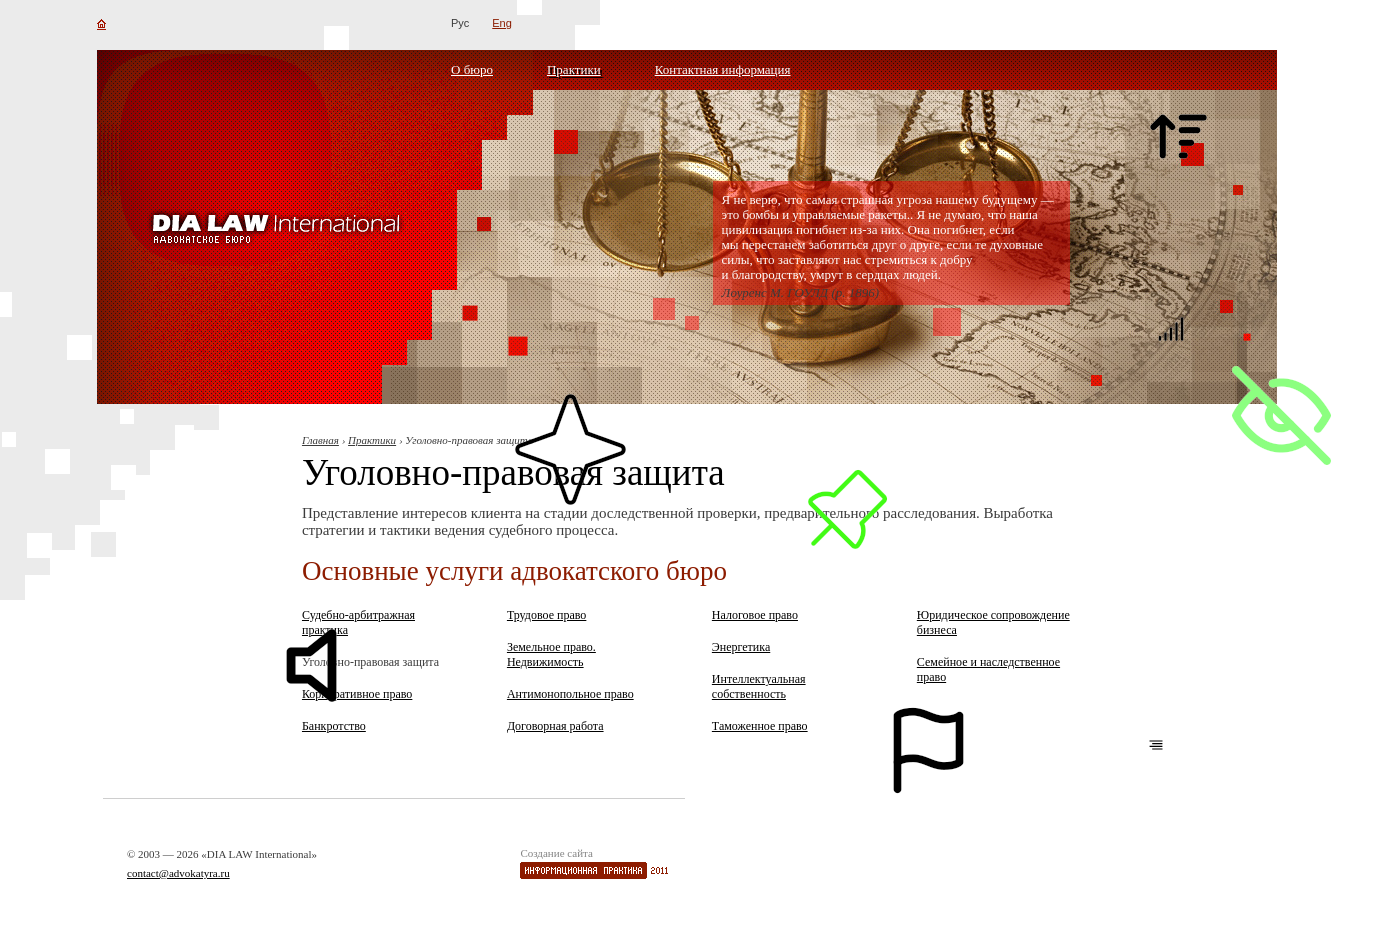 Image resolution: width=1374 pixels, height=931 pixels. Describe the element at coordinates (1156, 745) in the screenshot. I see `align text to the right` at that location.